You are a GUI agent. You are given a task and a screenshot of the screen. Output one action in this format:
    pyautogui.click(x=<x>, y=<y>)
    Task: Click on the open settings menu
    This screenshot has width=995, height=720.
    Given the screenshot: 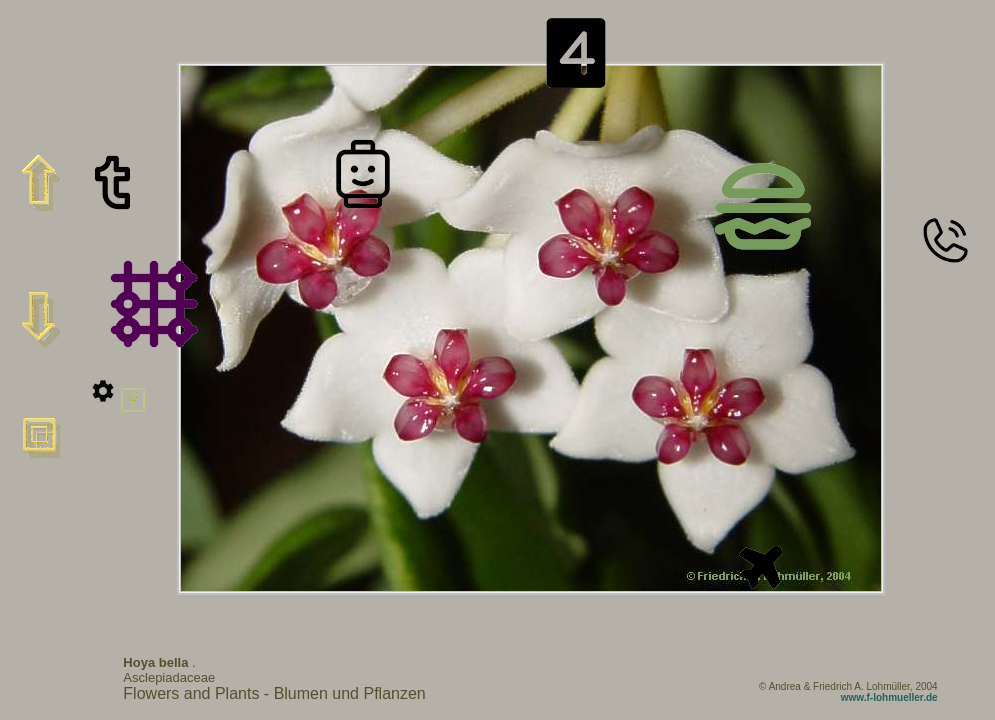 What is the action you would take?
    pyautogui.click(x=103, y=391)
    